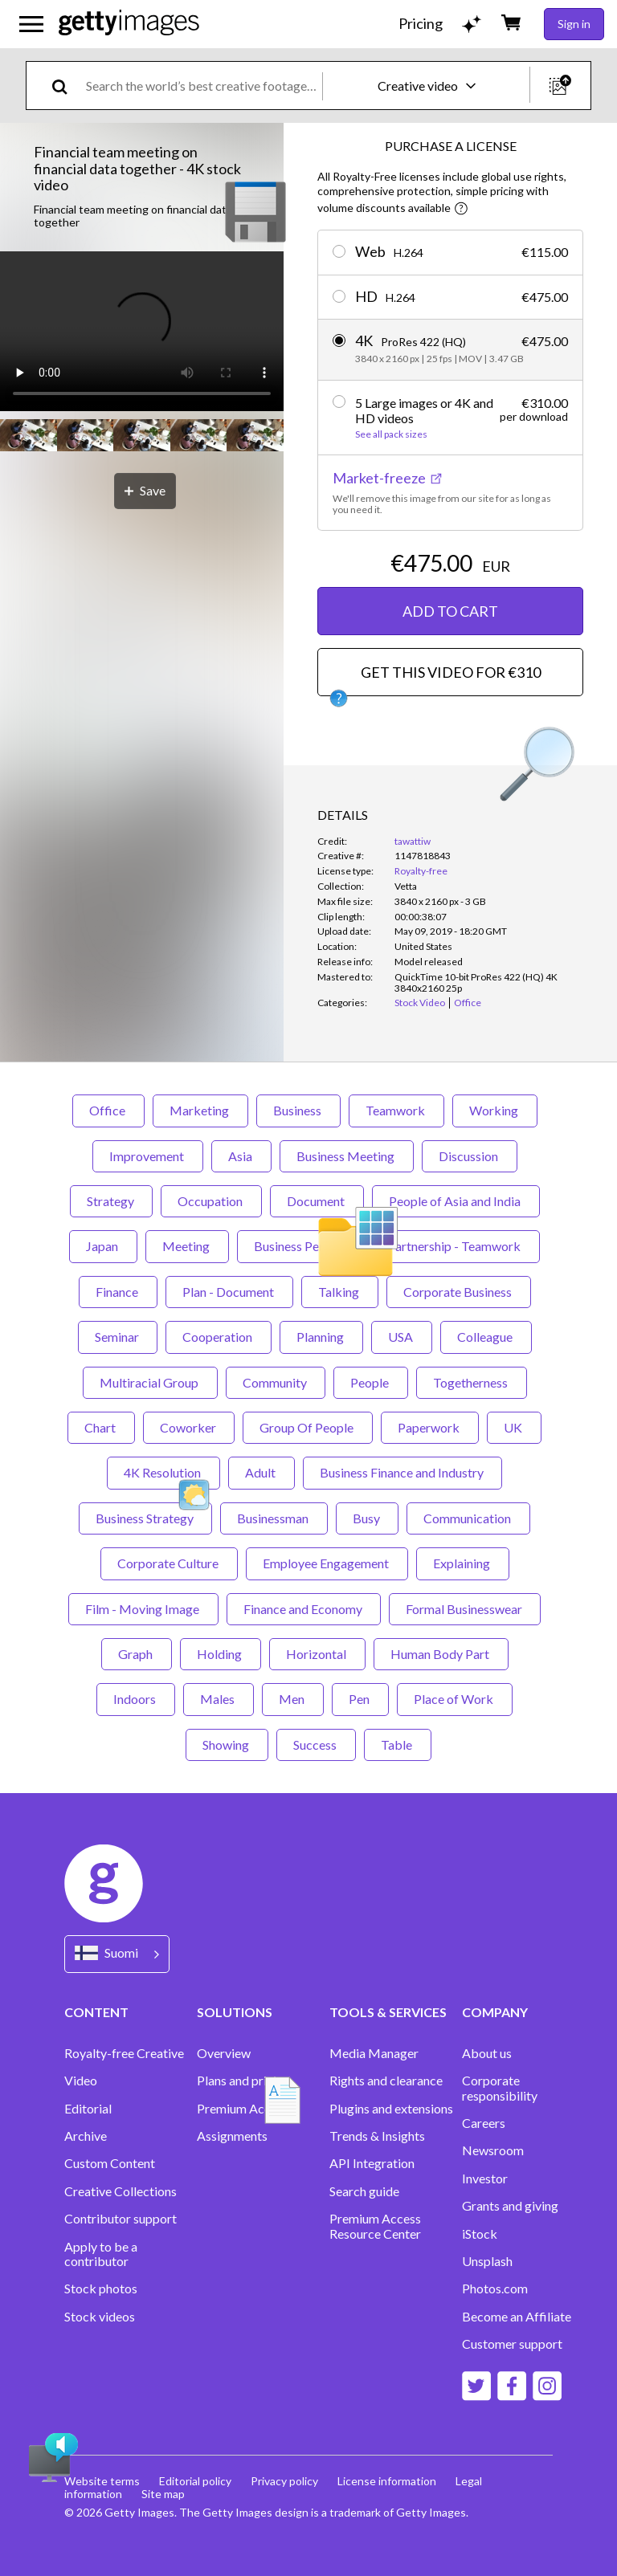 The height and width of the screenshot is (2576, 617). Describe the element at coordinates (255, 212) in the screenshot. I see `save the current file or document` at that location.